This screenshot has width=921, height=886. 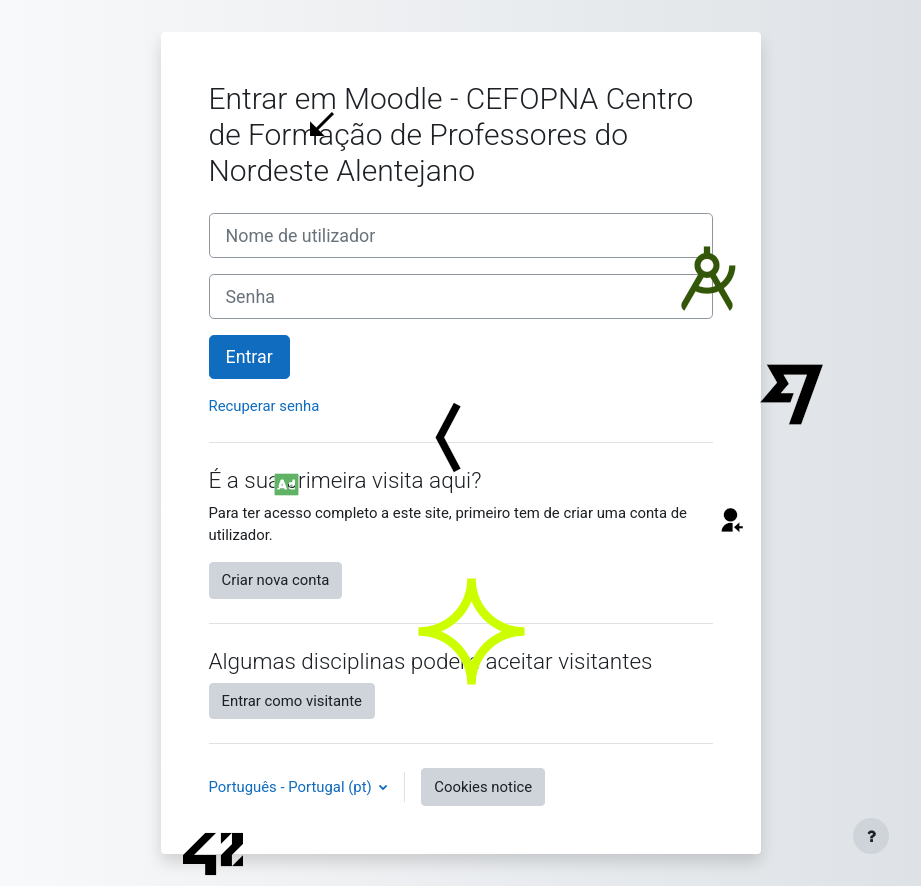 What do you see at coordinates (213, 854) in the screenshot?
I see `42 coding school logo` at bounding box center [213, 854].